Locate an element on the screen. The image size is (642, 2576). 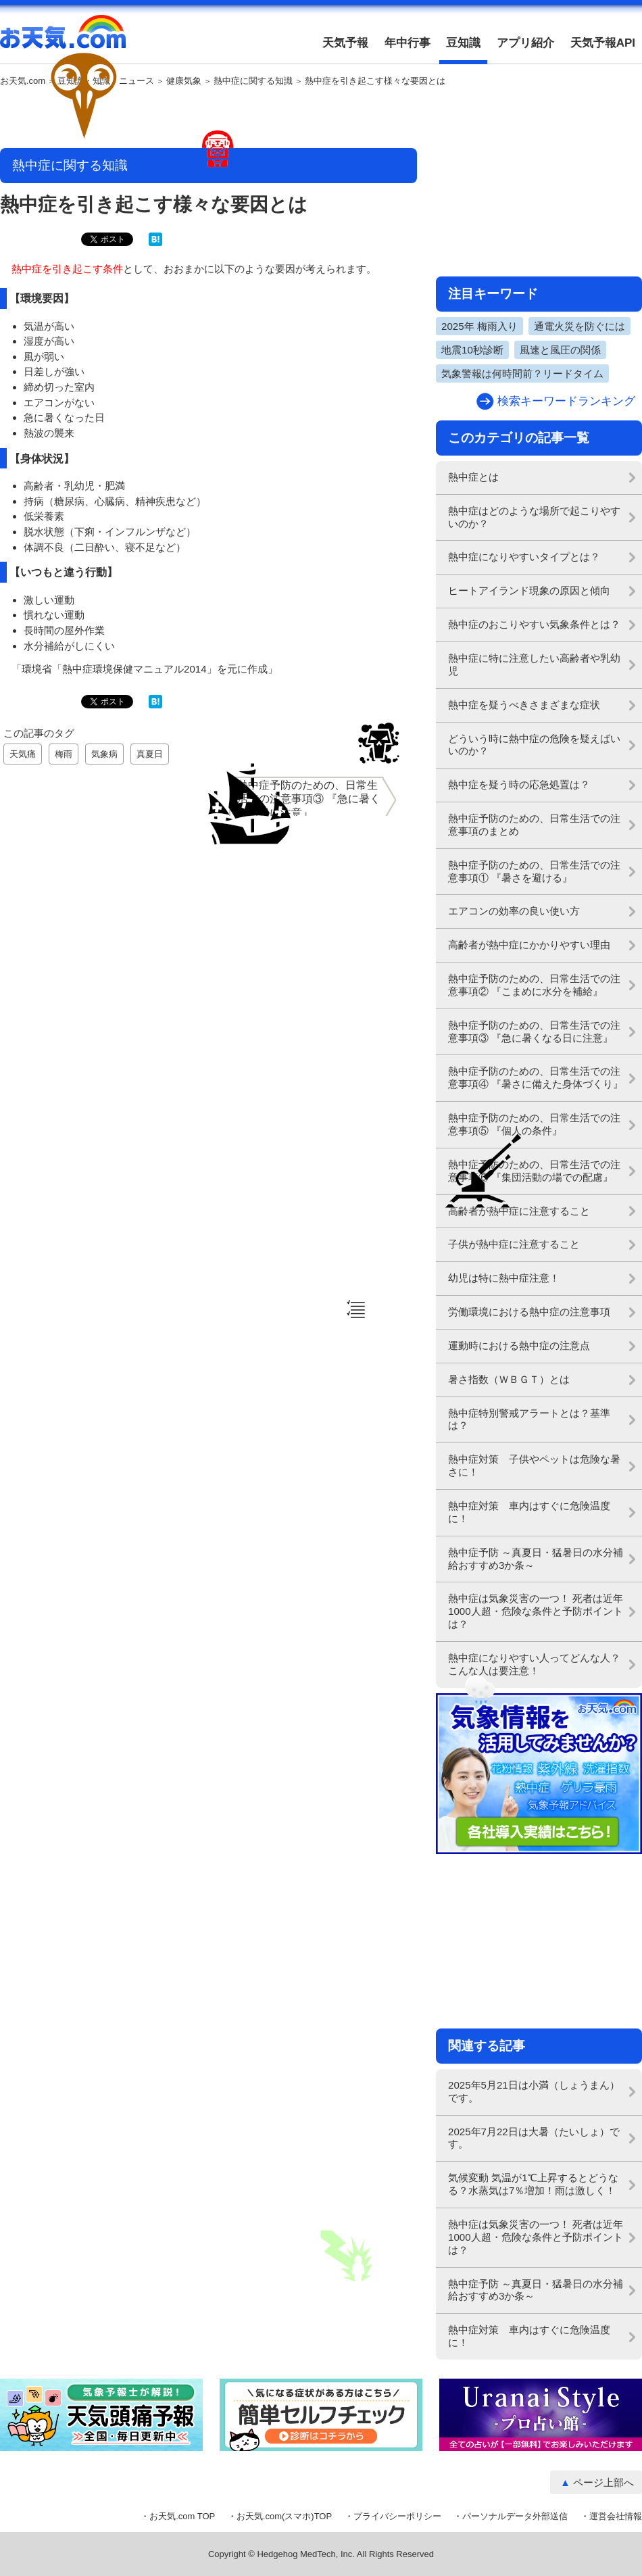
indicates poison or toxic hazard in gameplay is located at coordinates (378, 743).